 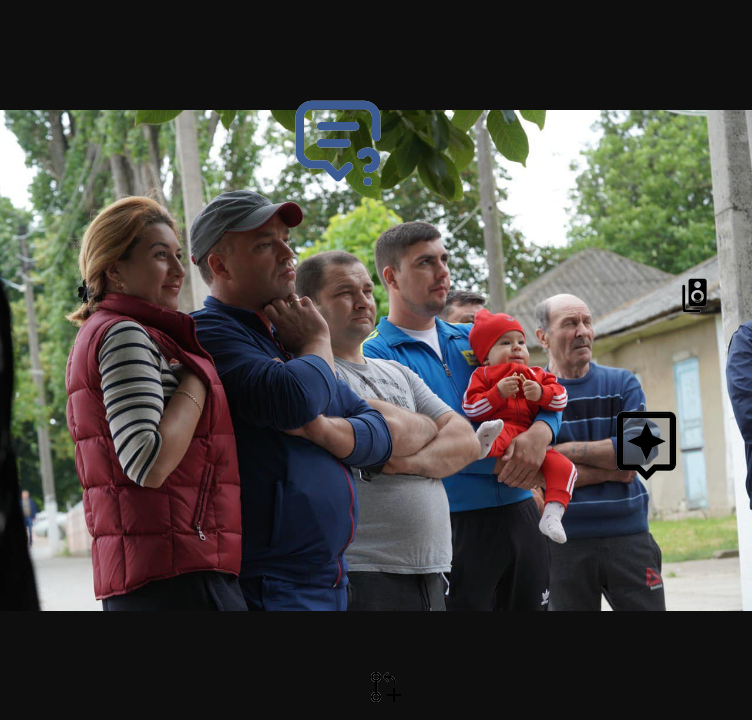 What do you see at coordinates (385, 686) in the screenshot?
I see `create a new git pull request` at bounding box center [385, 686].